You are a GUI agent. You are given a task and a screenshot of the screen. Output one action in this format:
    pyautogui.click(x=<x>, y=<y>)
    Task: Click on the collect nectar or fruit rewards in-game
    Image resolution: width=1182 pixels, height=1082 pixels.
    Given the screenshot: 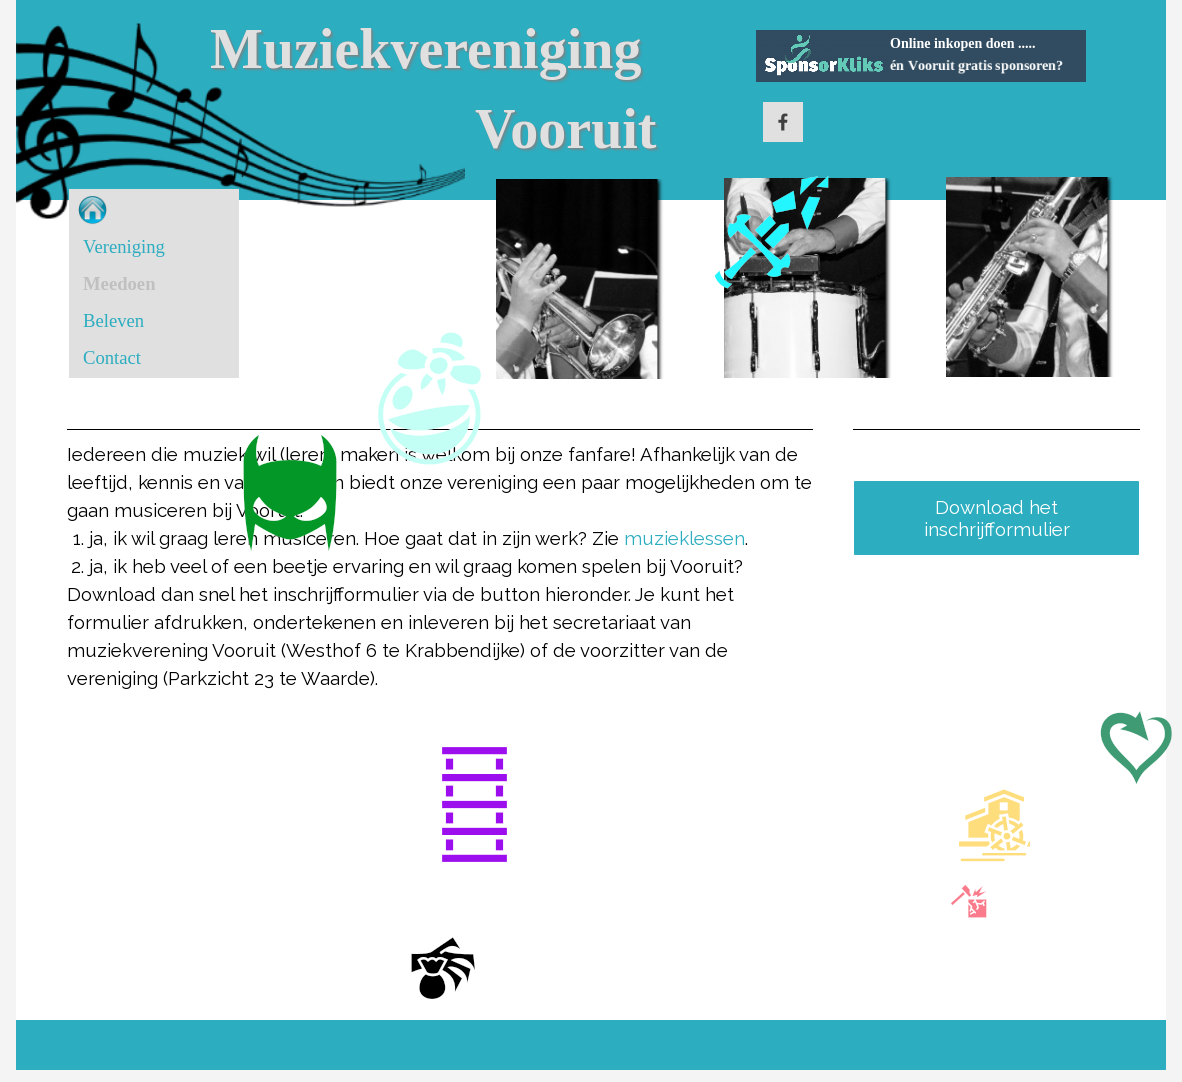 What is the action you would take?
    pyautogui.click(x=429, y=398)
    